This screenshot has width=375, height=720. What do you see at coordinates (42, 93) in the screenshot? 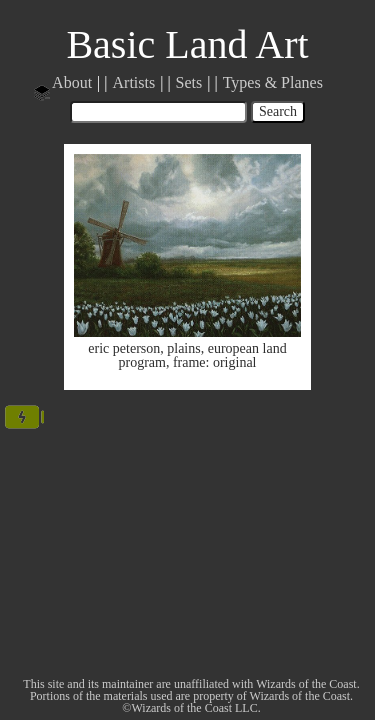
I see `remove a layer from the stack` at bounding box center [42, 93].